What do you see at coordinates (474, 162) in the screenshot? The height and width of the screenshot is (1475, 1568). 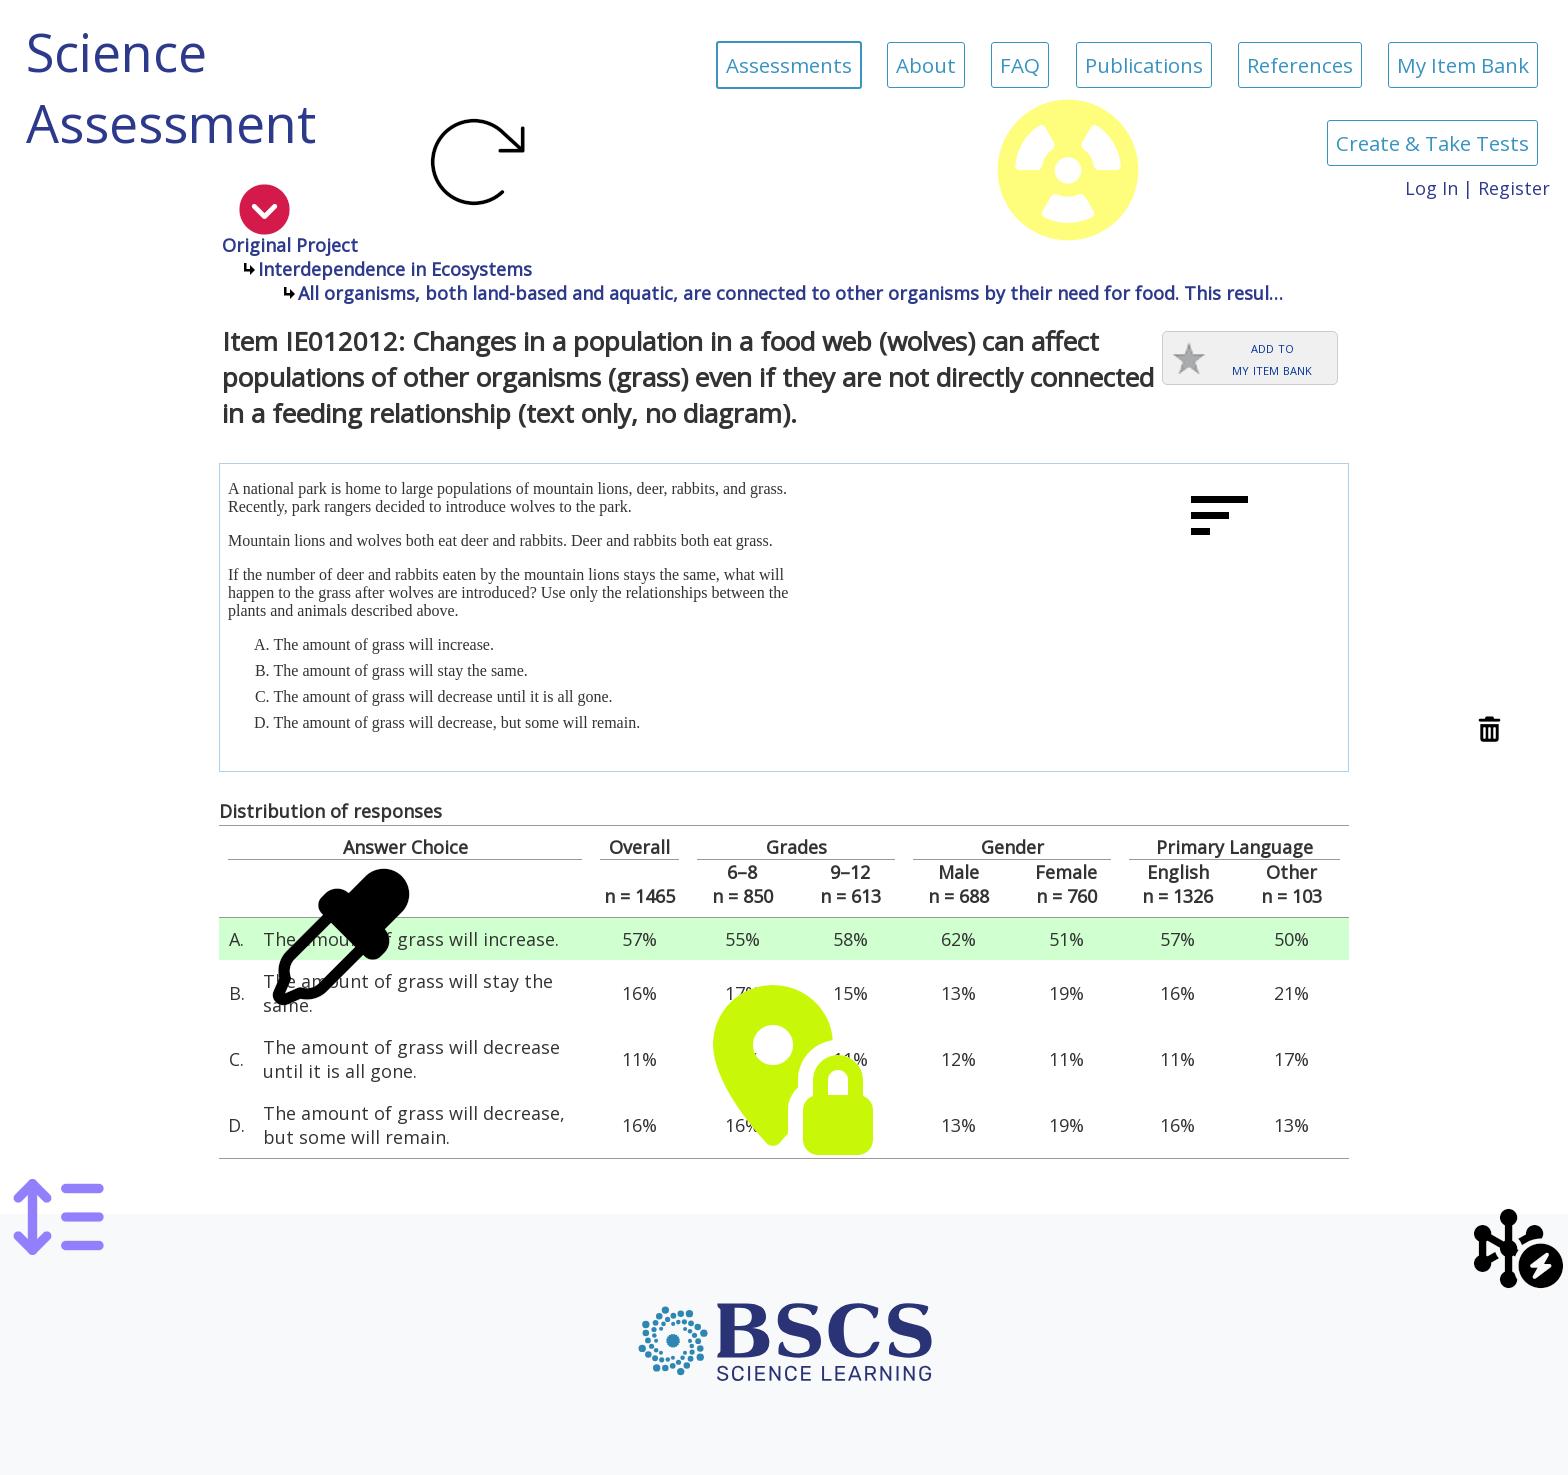 I see `refresh or reload content` at bounding box center [474, 162].